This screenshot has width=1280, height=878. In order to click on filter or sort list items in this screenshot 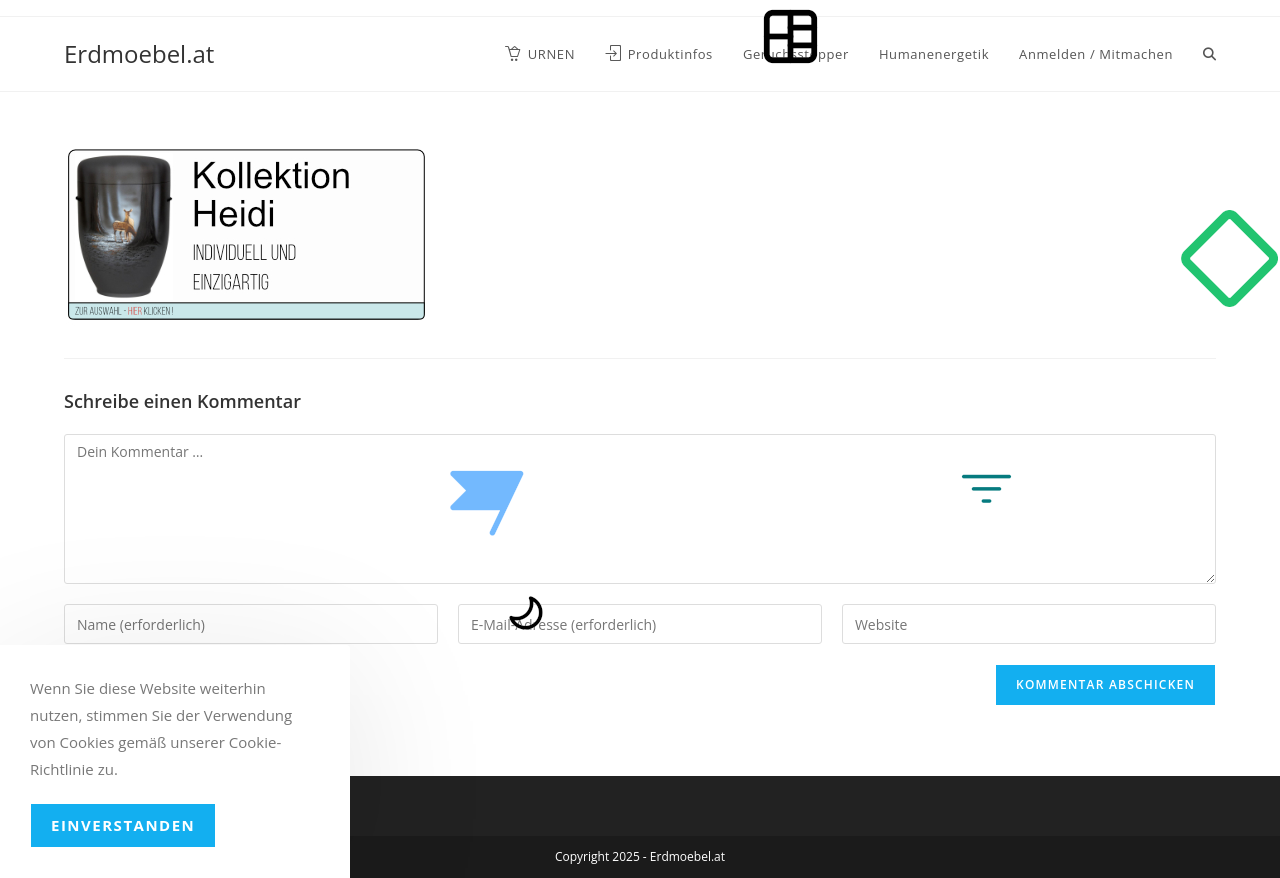, I will do `click(986, 489)`.